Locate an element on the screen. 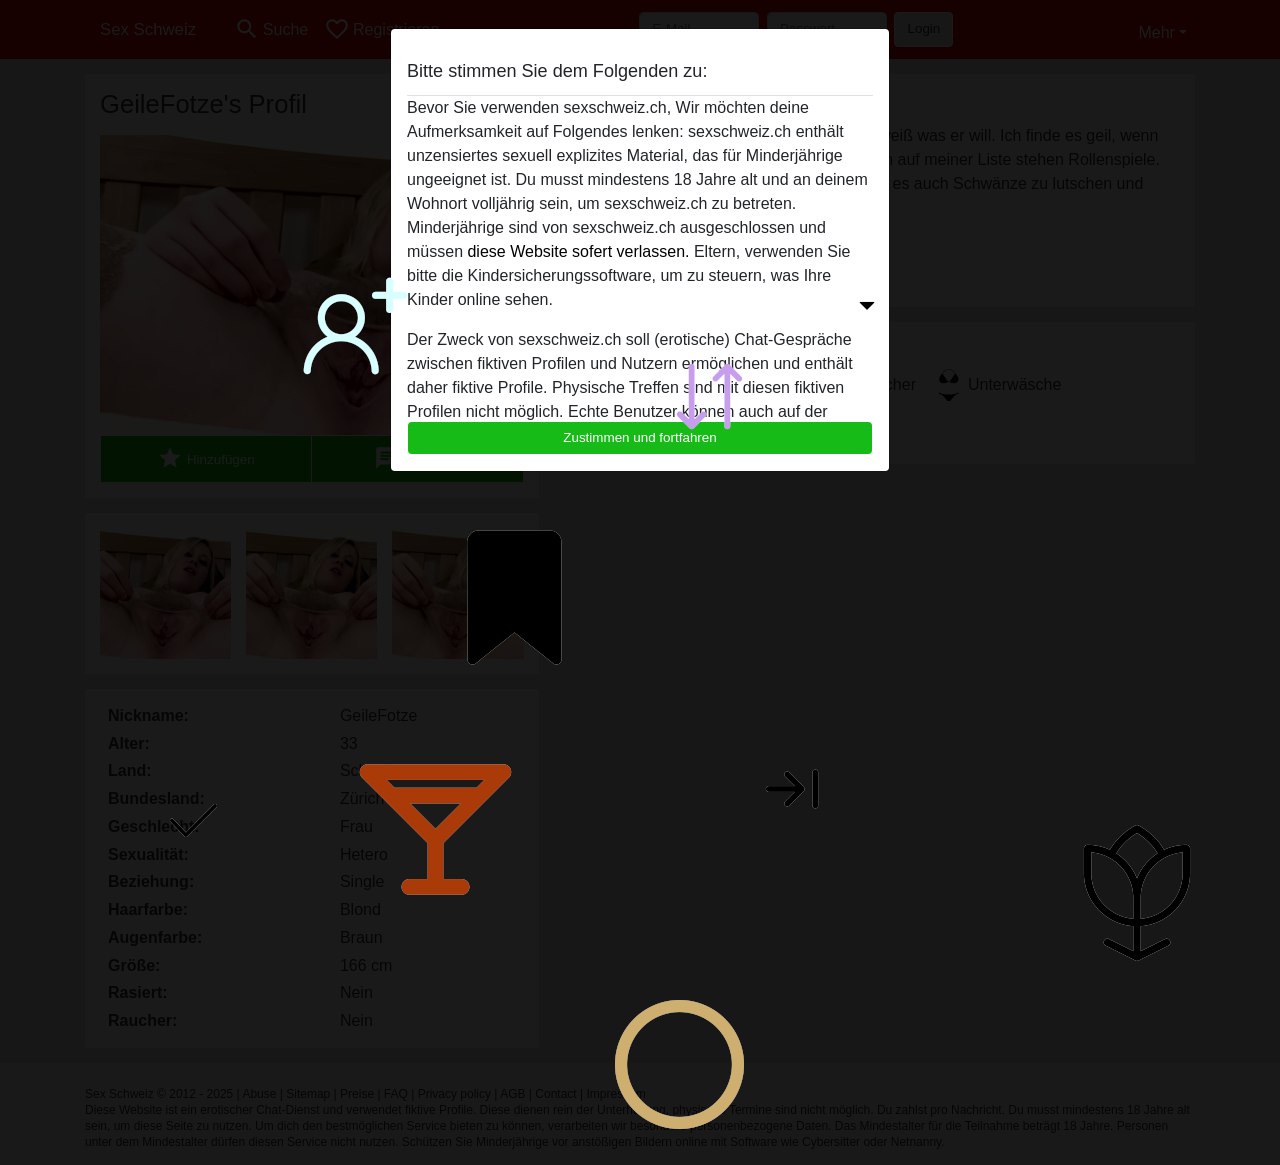 This screenshot has height=1165, width=1280. indicates a saved or bookmarked item is located at coordinates (514, 597).